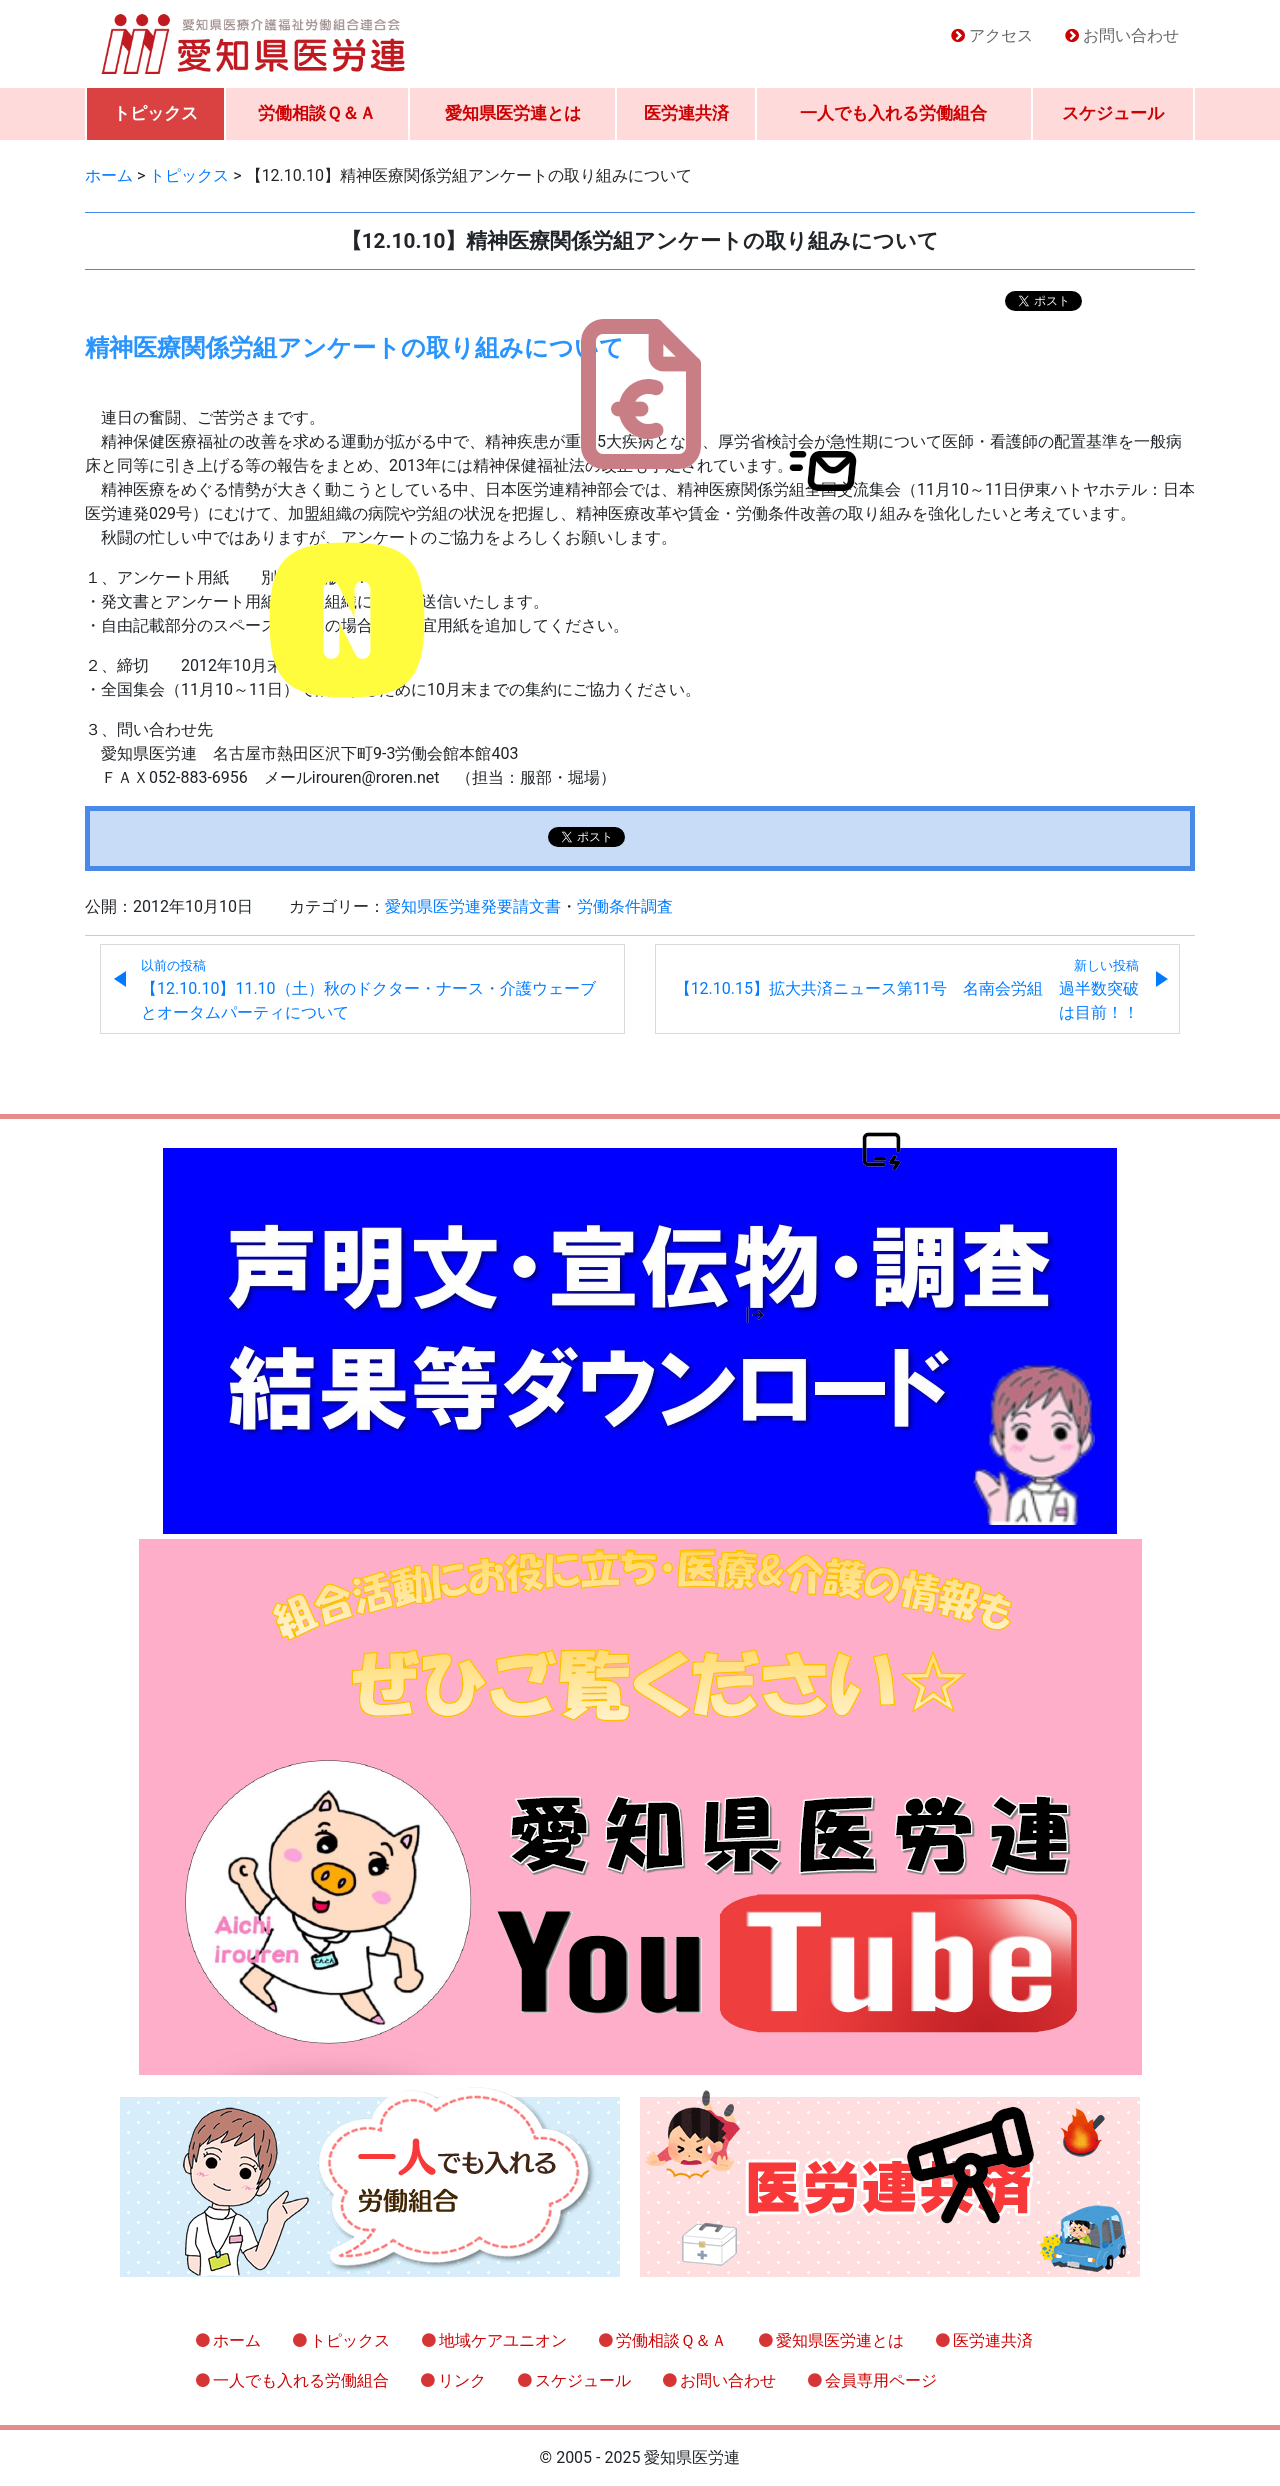 This screenshot has width=1280, height=2486. I want to click on tablet charging in landscape mode, so click(881, 1149).